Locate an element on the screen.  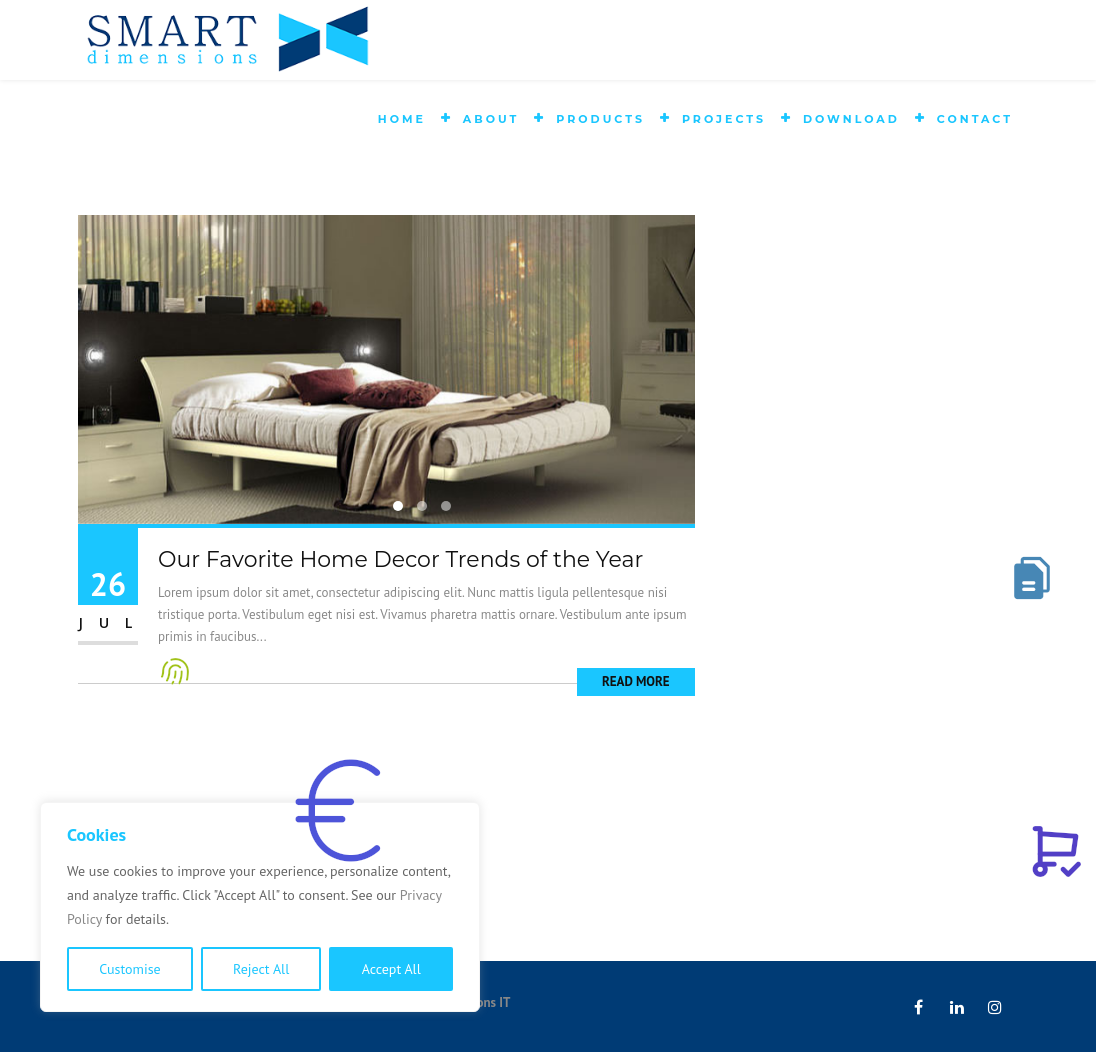
view or select euro currency is located at coordinates (346, 810).